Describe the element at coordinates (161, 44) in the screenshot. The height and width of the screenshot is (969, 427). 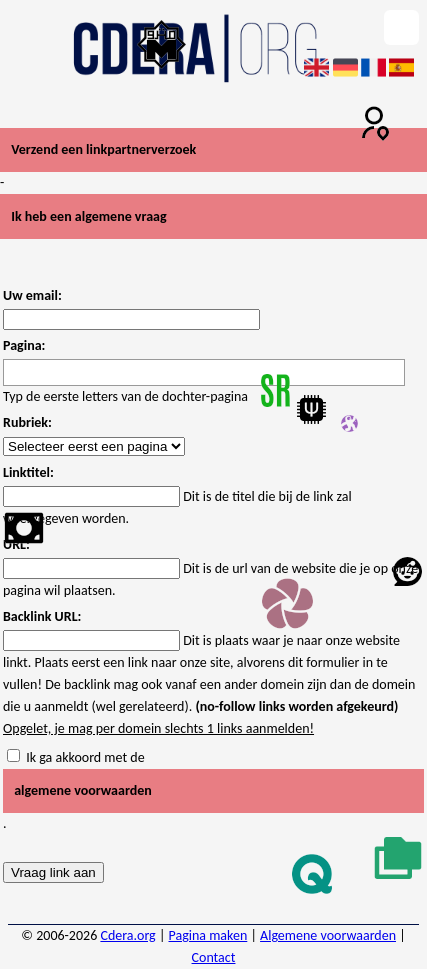
I see `cairo metro official app or service` at that location.